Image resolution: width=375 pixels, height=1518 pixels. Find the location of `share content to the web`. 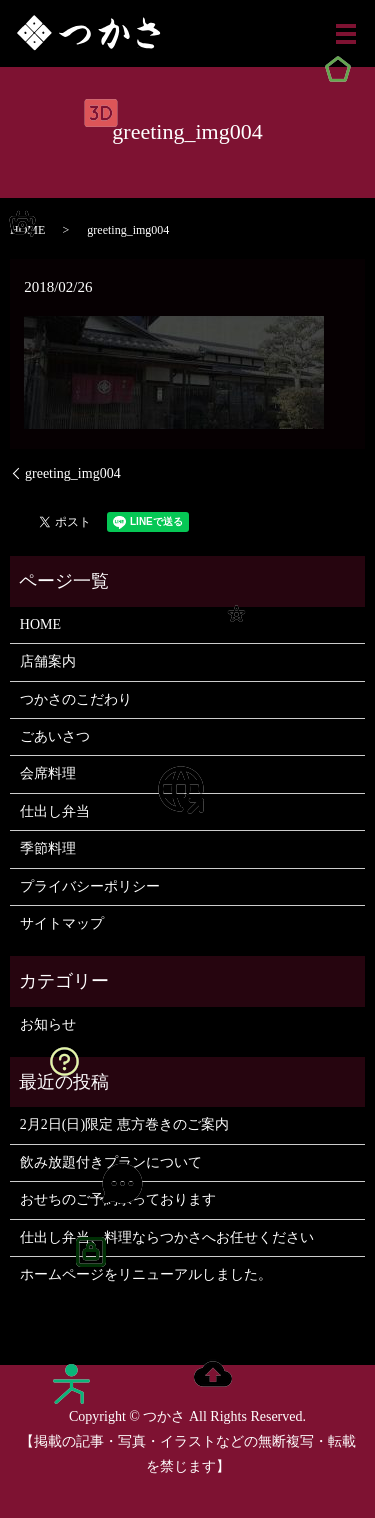

share content to the web is located at coordinates (181, 789).